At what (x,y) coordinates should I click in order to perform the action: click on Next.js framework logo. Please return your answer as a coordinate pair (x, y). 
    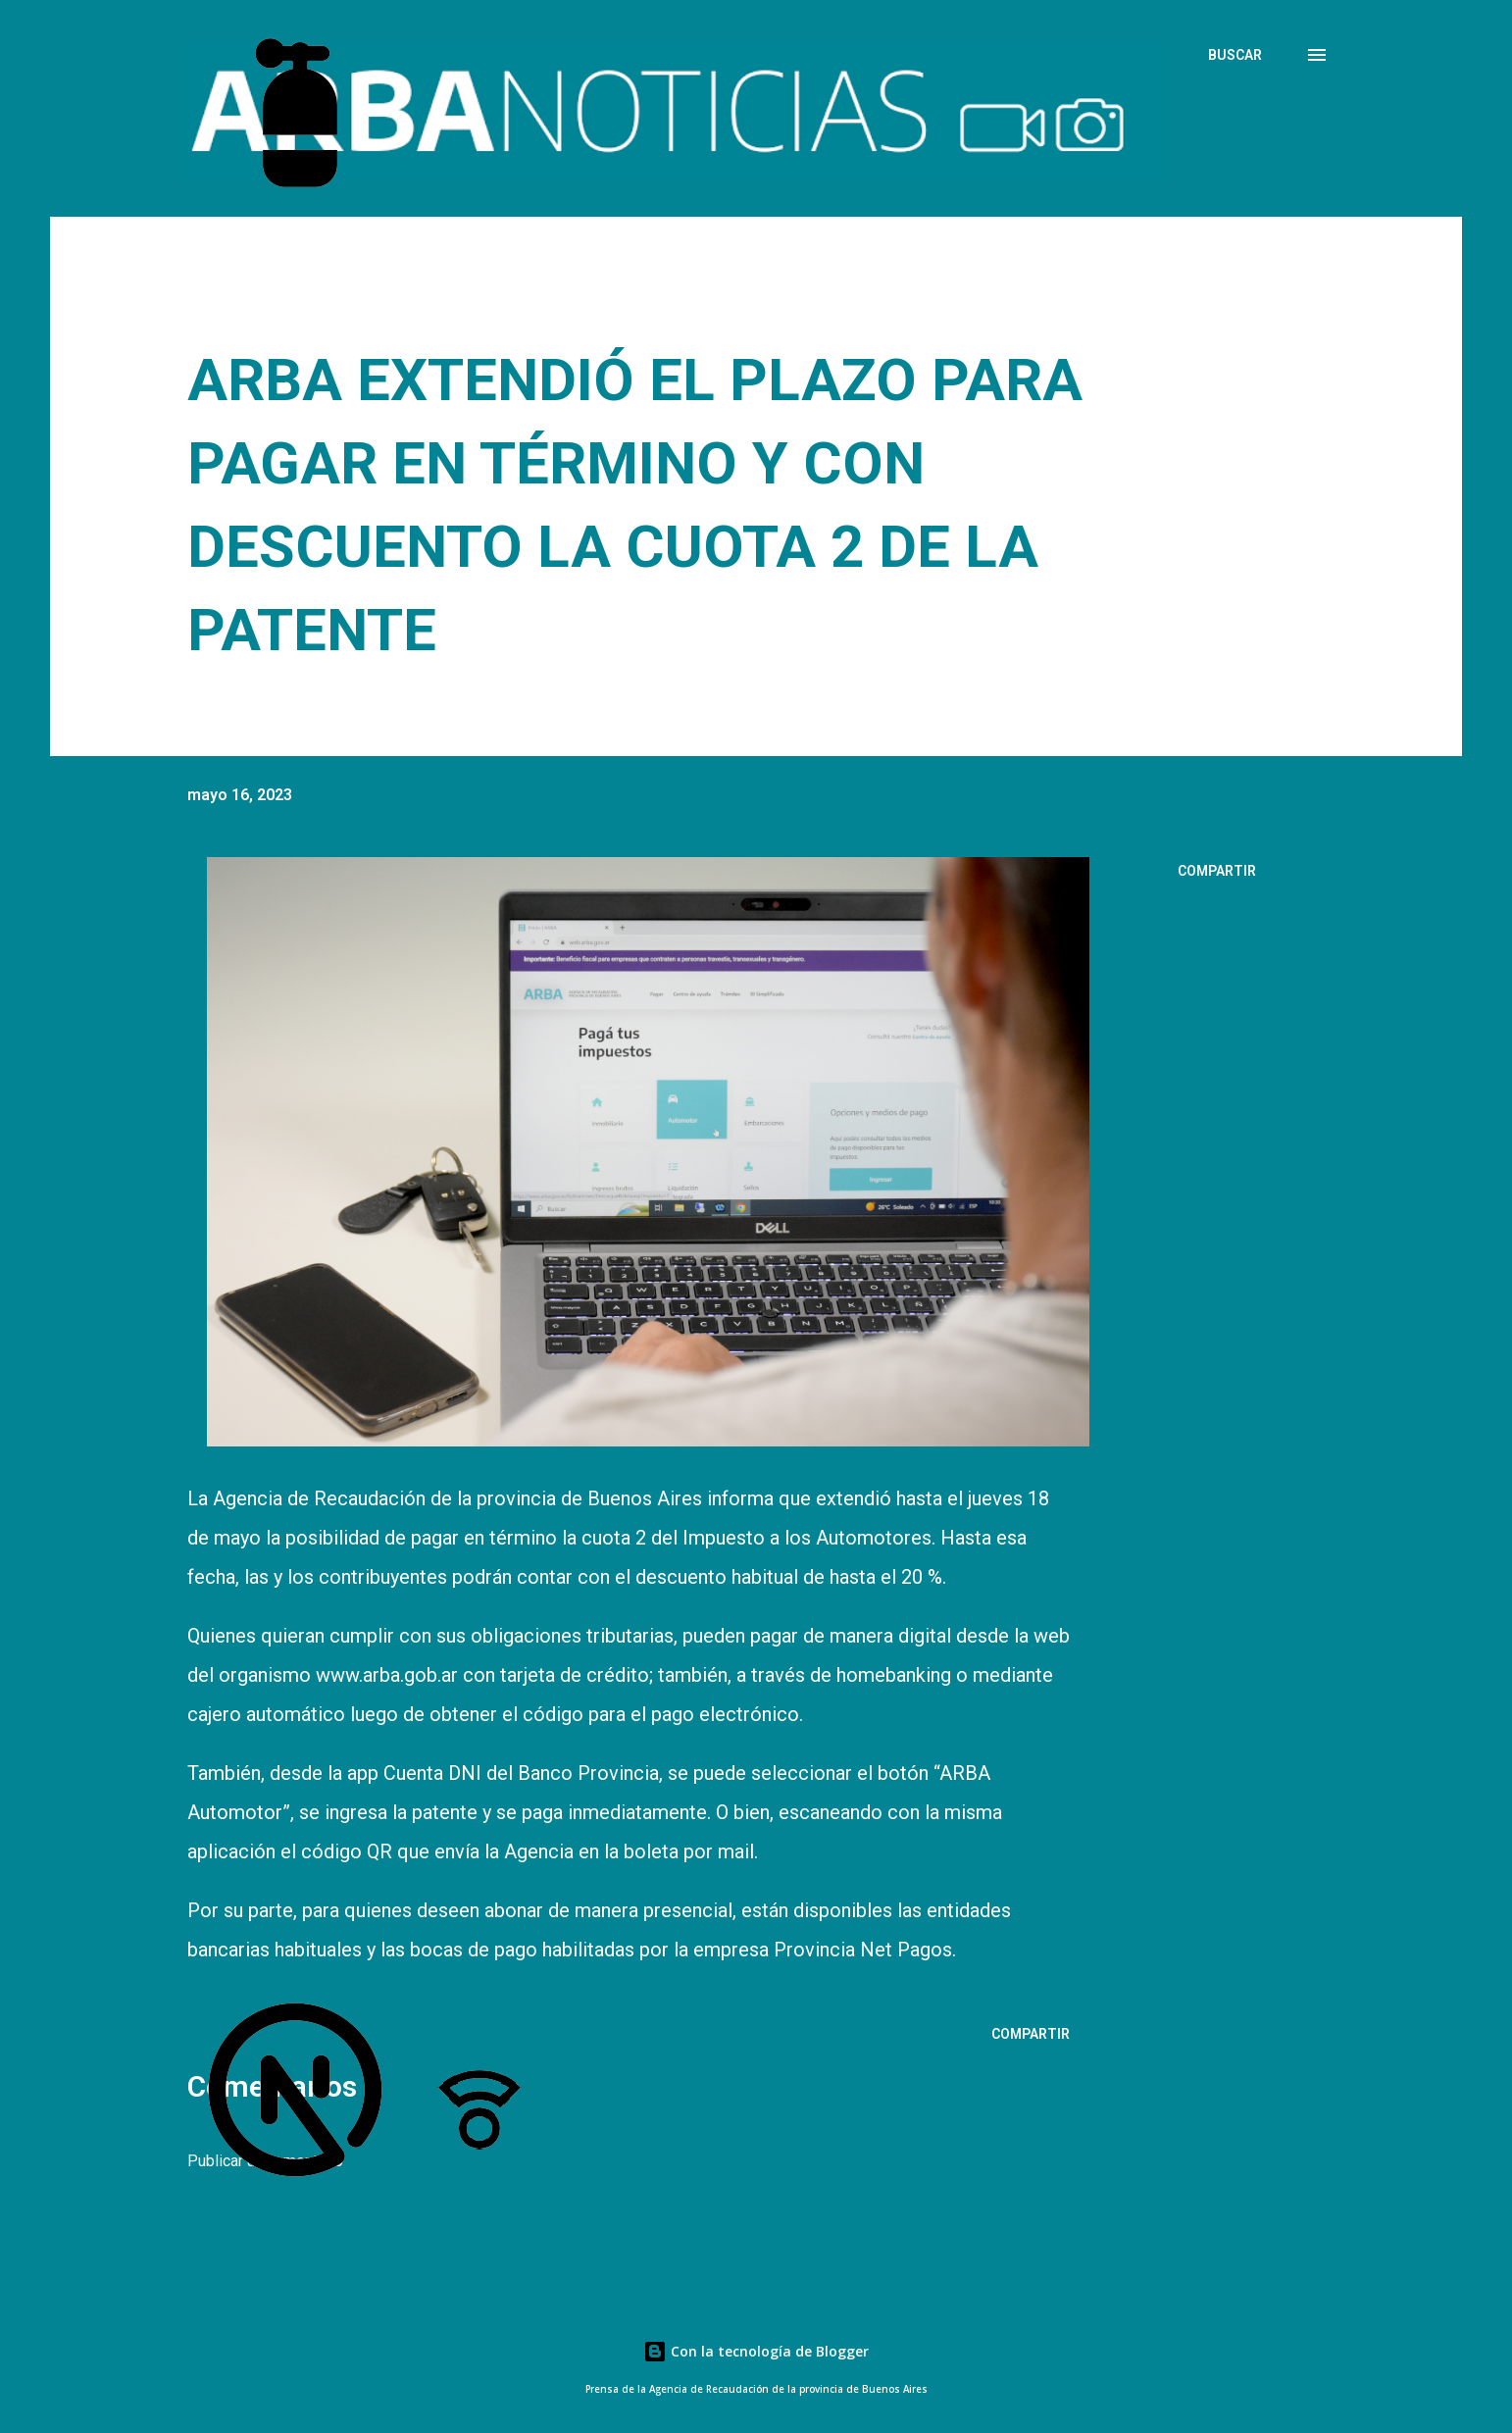
    Looking at the image, I should click on (295, 2090).